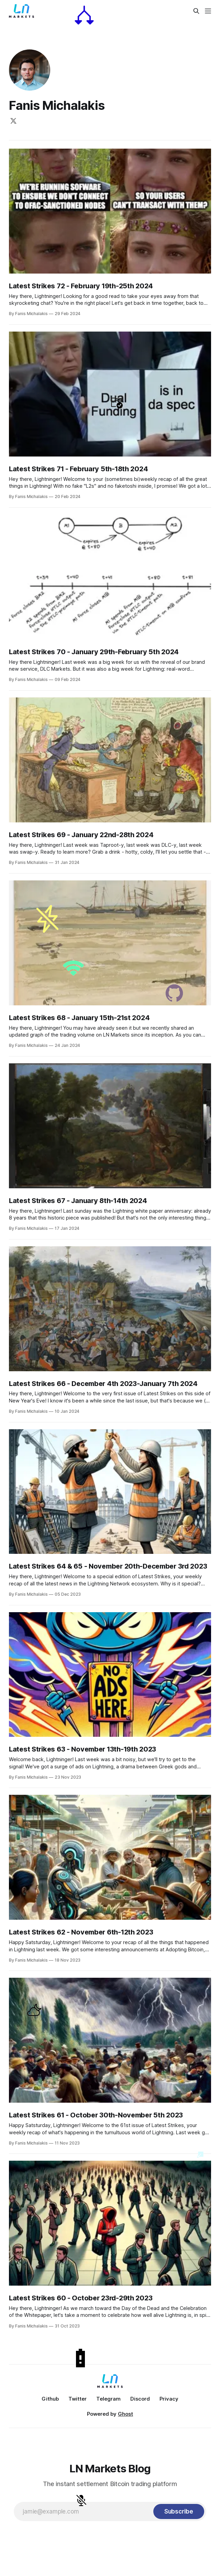 This screenshot has height=2576, width=220. I want to click on mute your microphone, so click(81, 2500).